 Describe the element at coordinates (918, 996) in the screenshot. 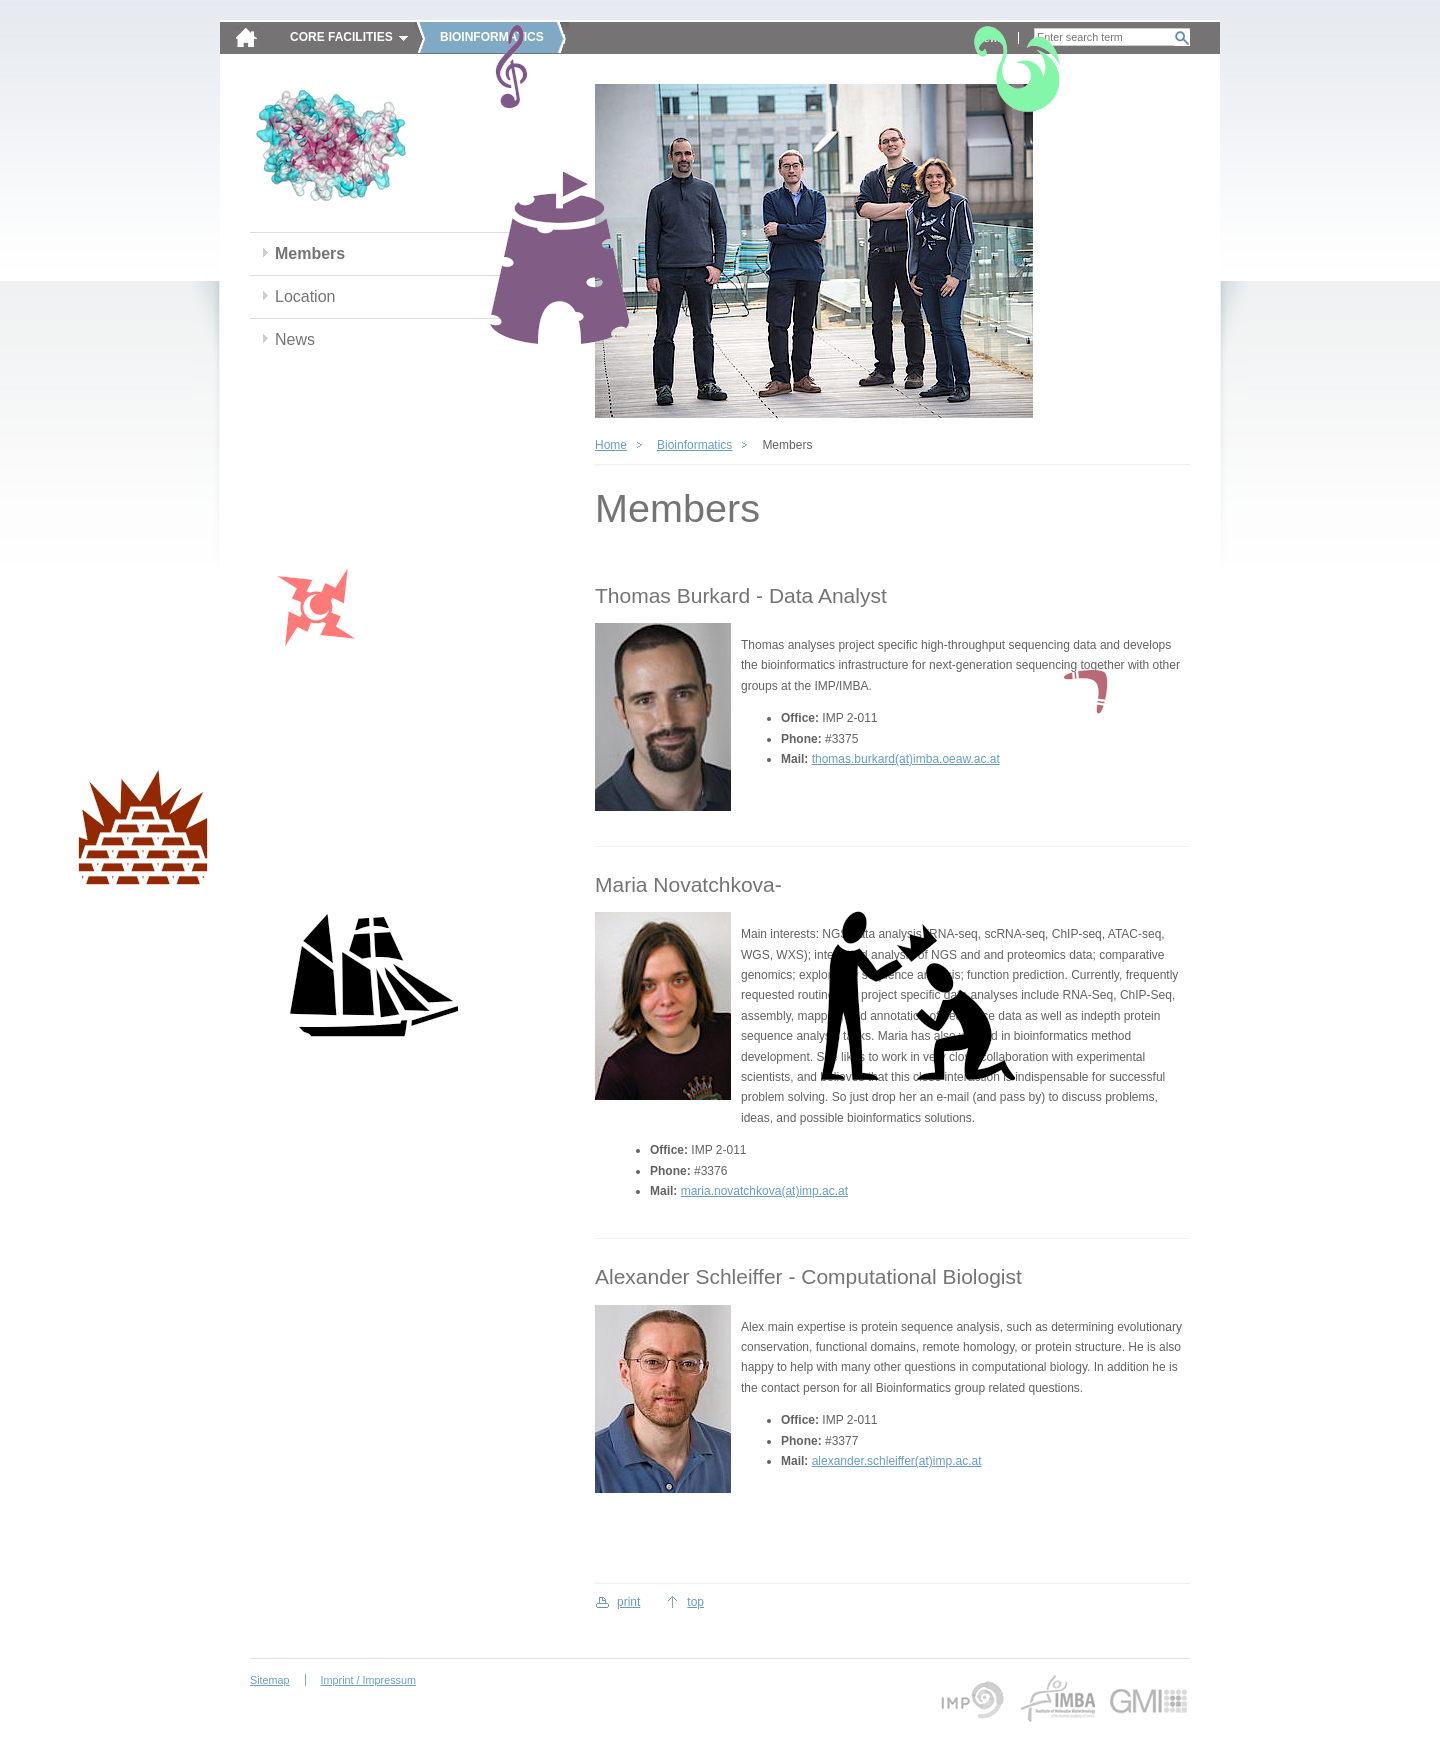

I see `indicates a coronation or crowning ceremony event` at that location.